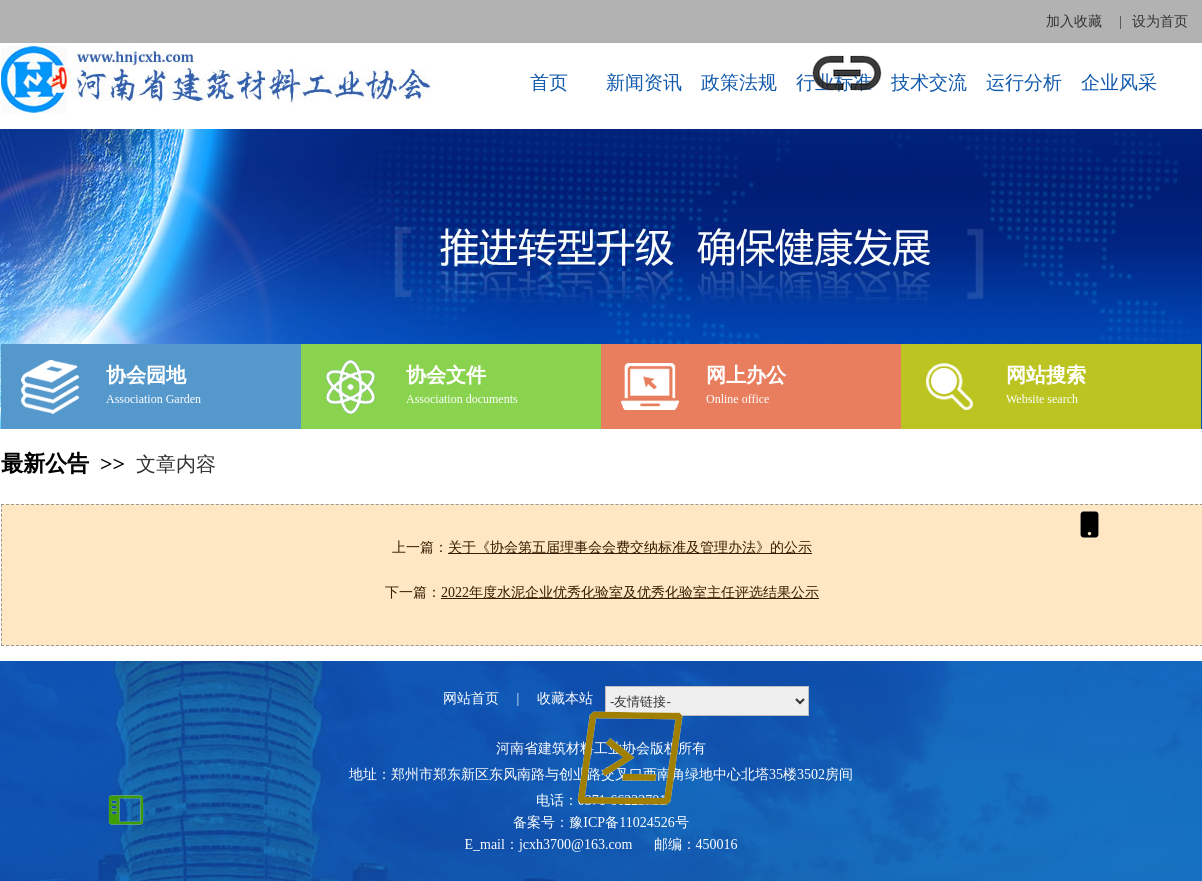 The image size is (1202, 881). What do you see at coordinates (1089, 524) in the screenshot?
I see `indicates mobile device or smartphone` at bounding box center [1089, 524].